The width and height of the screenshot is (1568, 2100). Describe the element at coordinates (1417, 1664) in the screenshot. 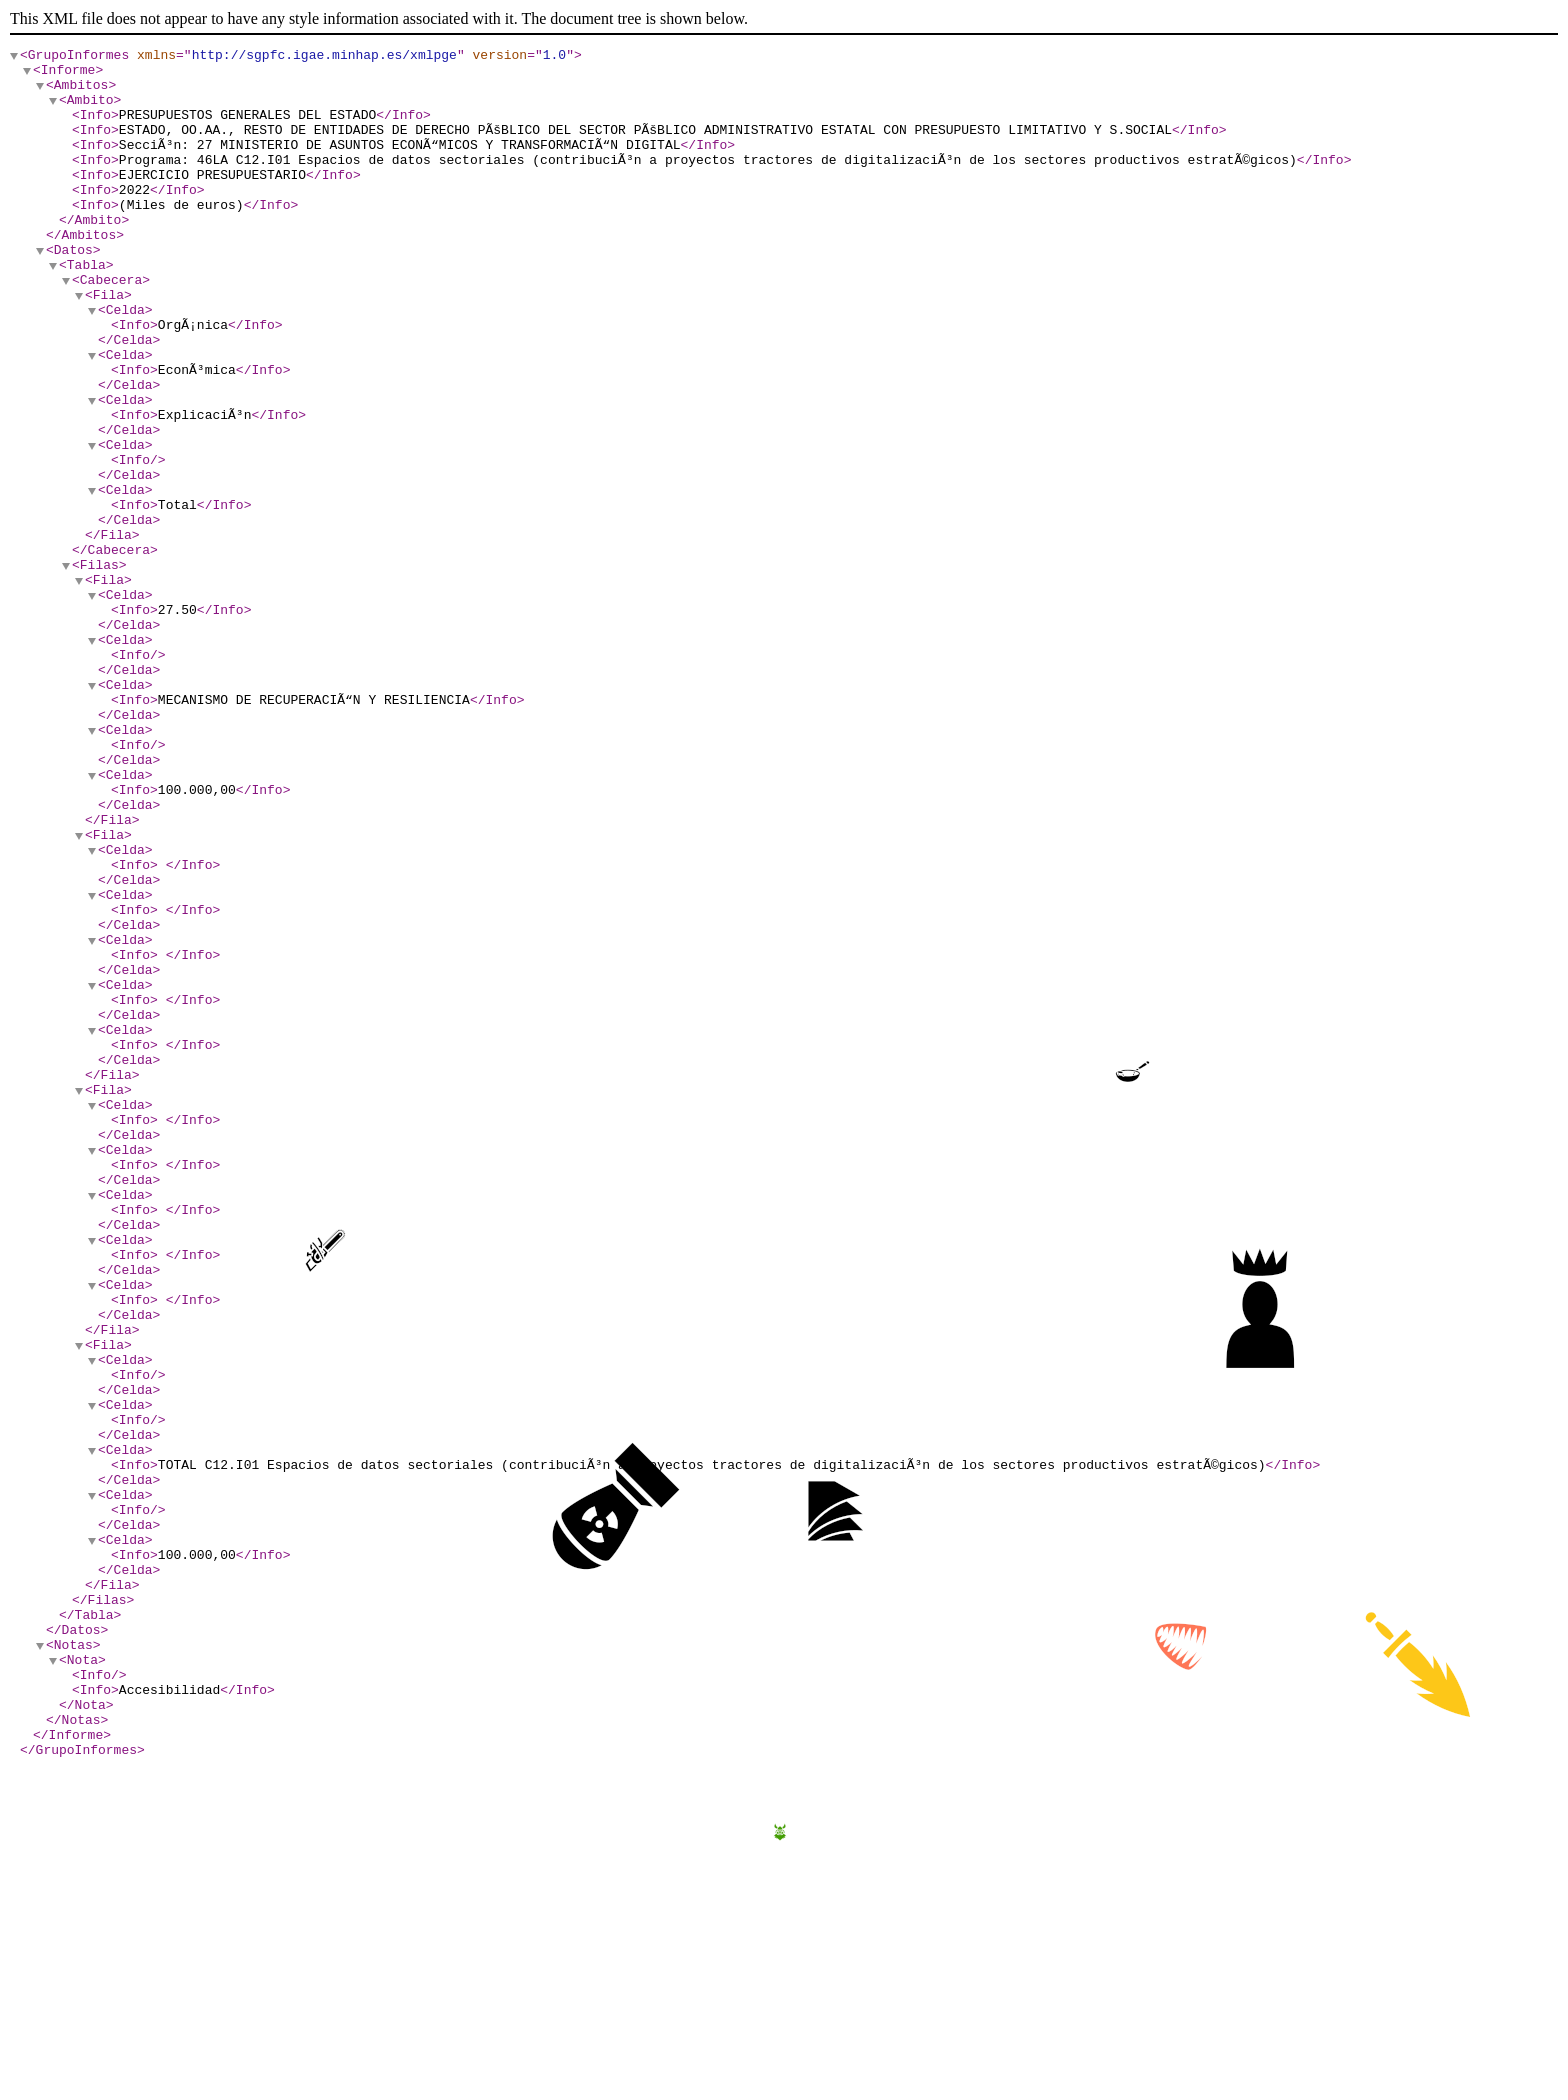

I see `attack or melee combat action` at that location.